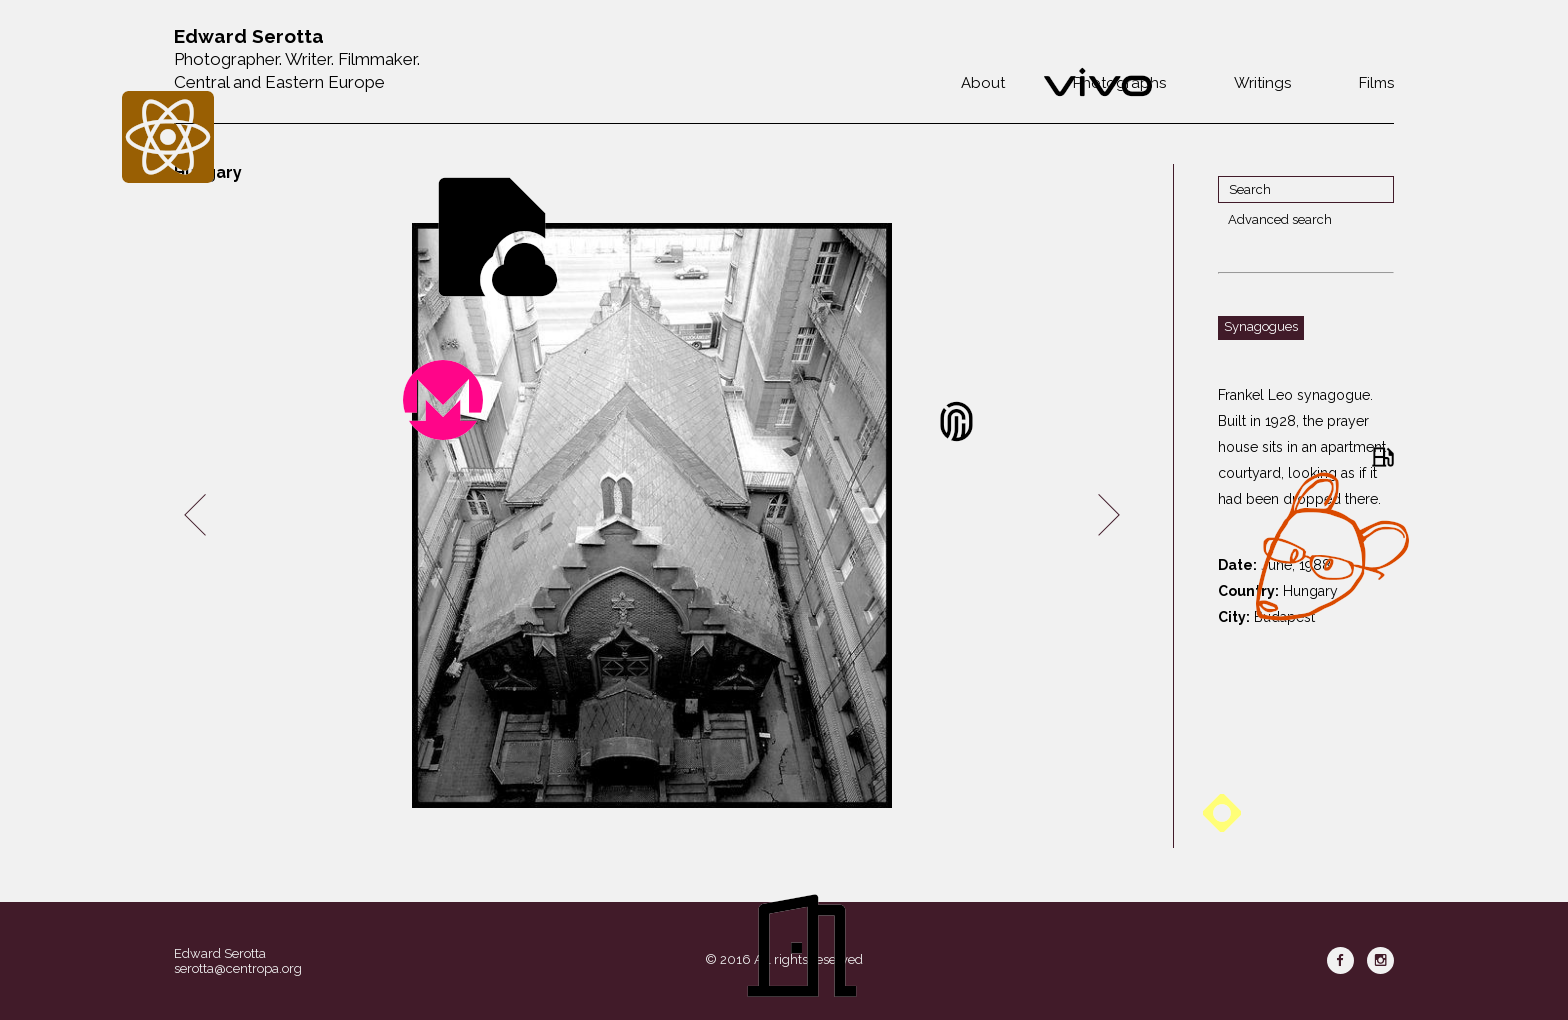 This screenshot has width=1568, height=1020. Describe the element at coordinates (1332, 546) in the screenshot. I see `editorconfig project logo` at that location.